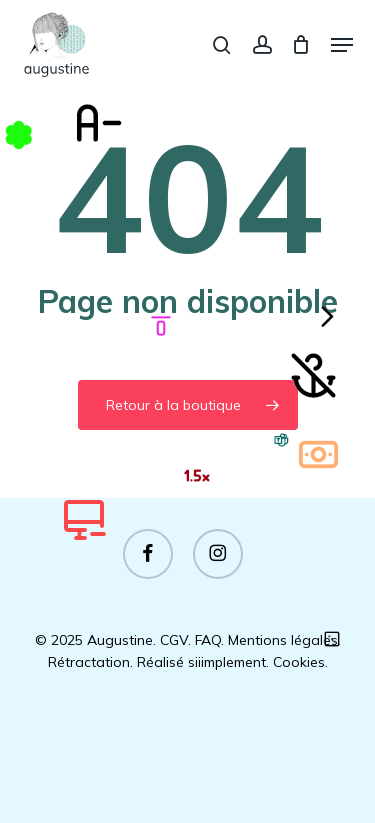 Image resolution: width=375 pixels, height=823 pixels. I want to click on open Microsoft Teams, so click(281, 440).